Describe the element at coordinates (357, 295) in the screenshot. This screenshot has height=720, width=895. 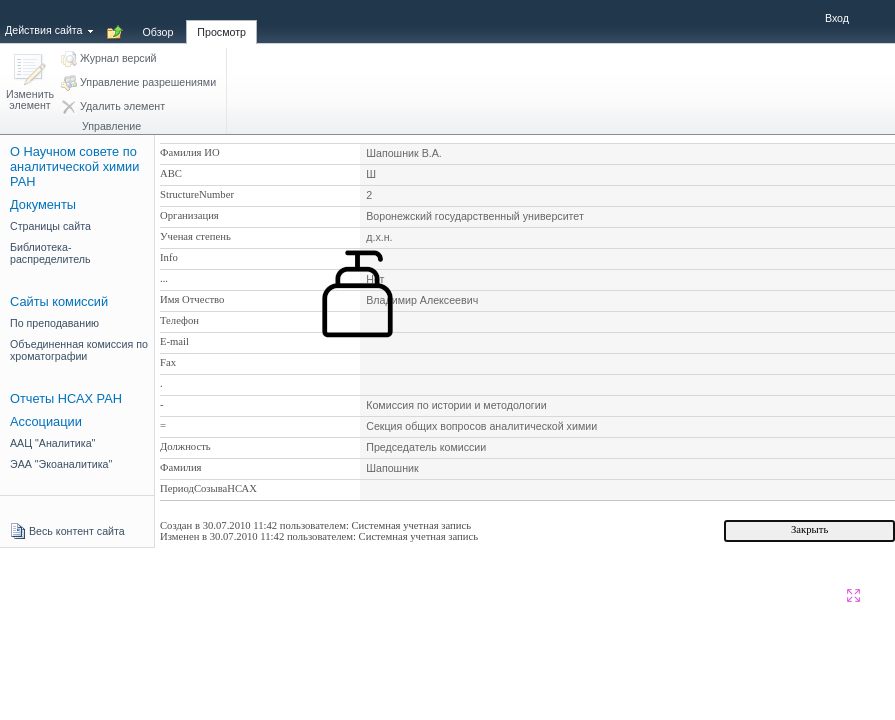
I see `access hand washing or hygiene instructions` at that location.